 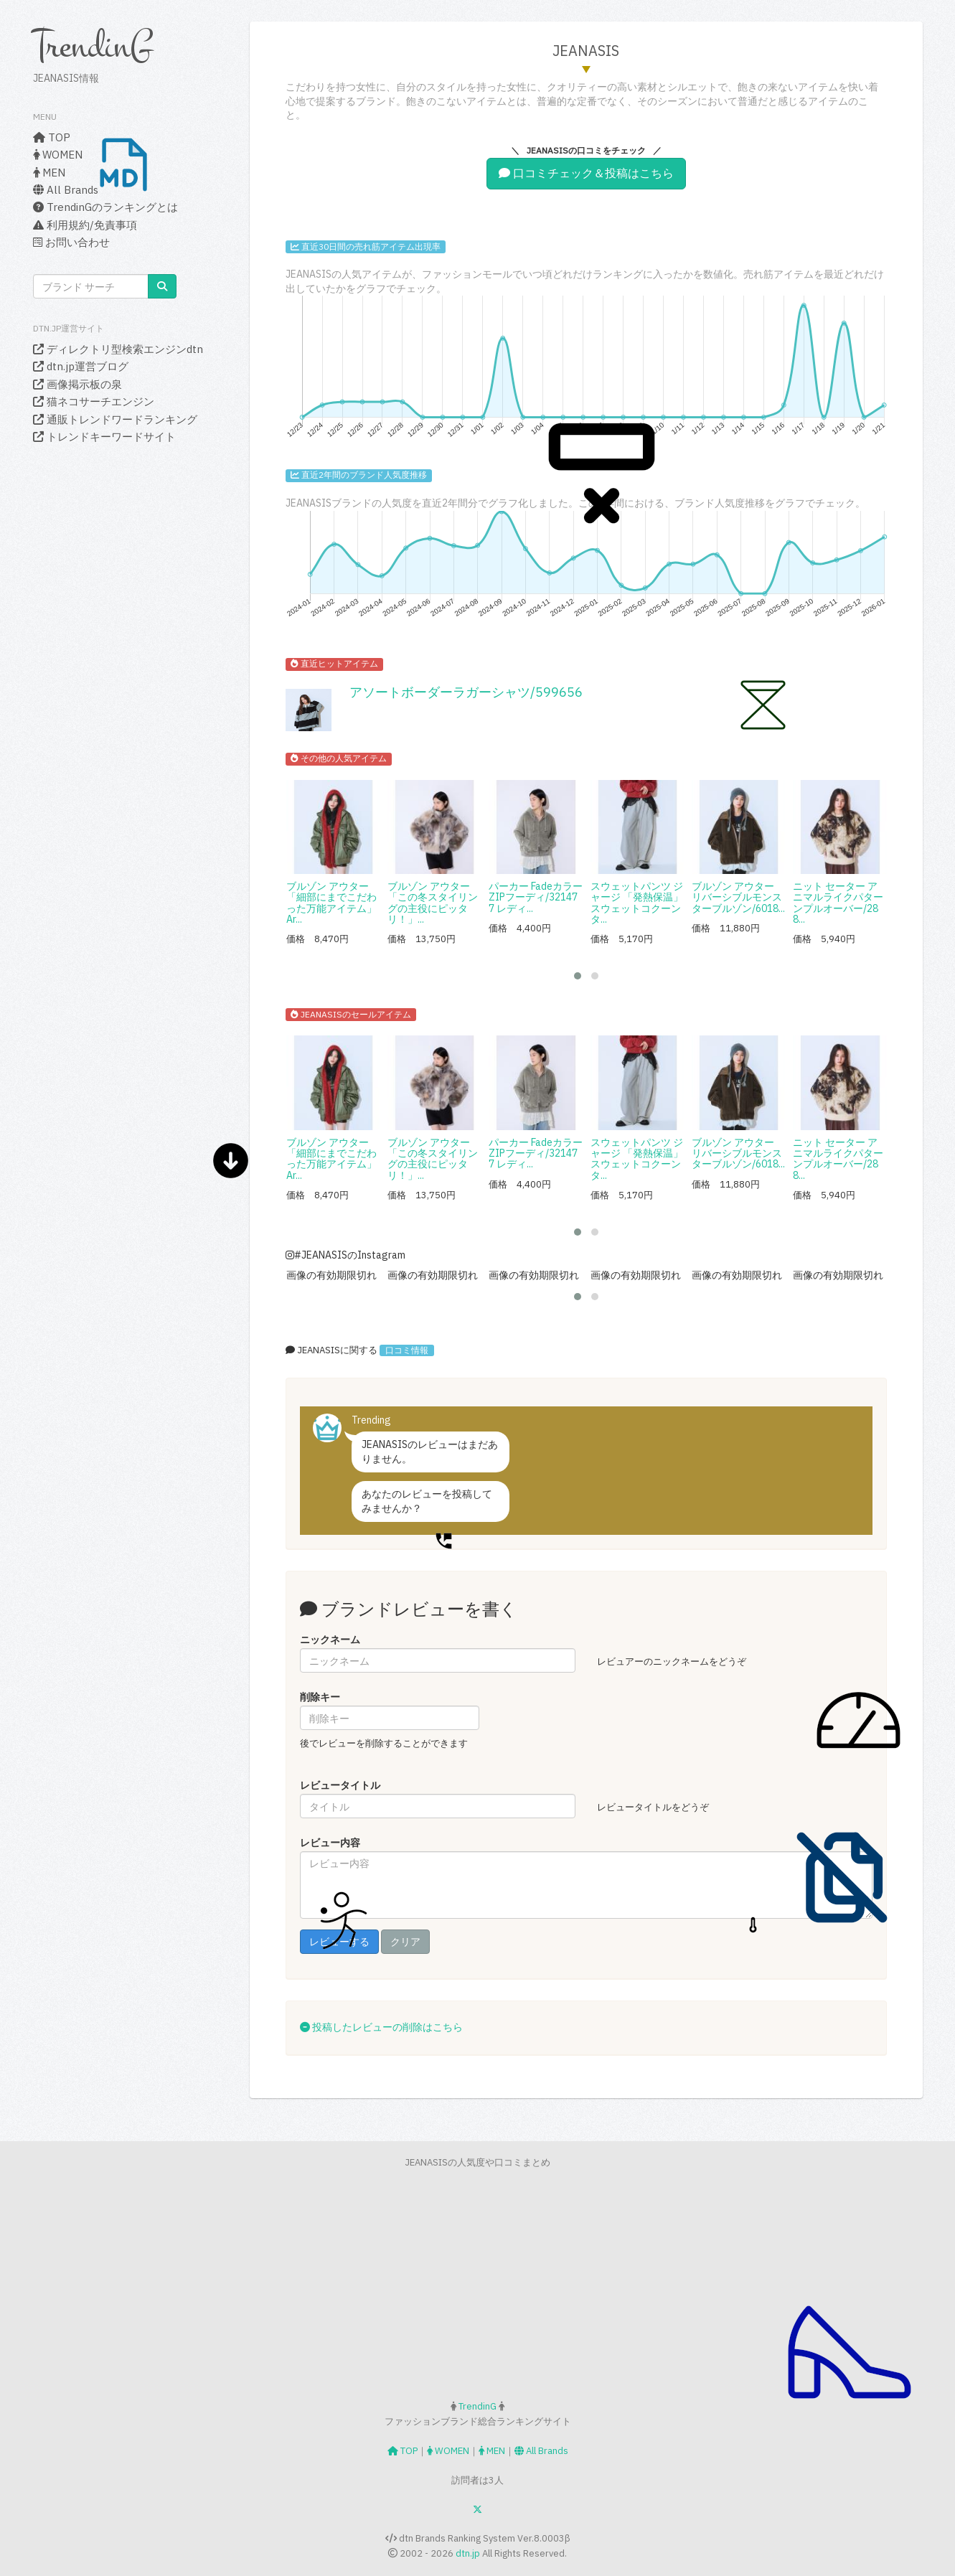 I want to click on markdown file type indicator, so click(x=124, y=164).